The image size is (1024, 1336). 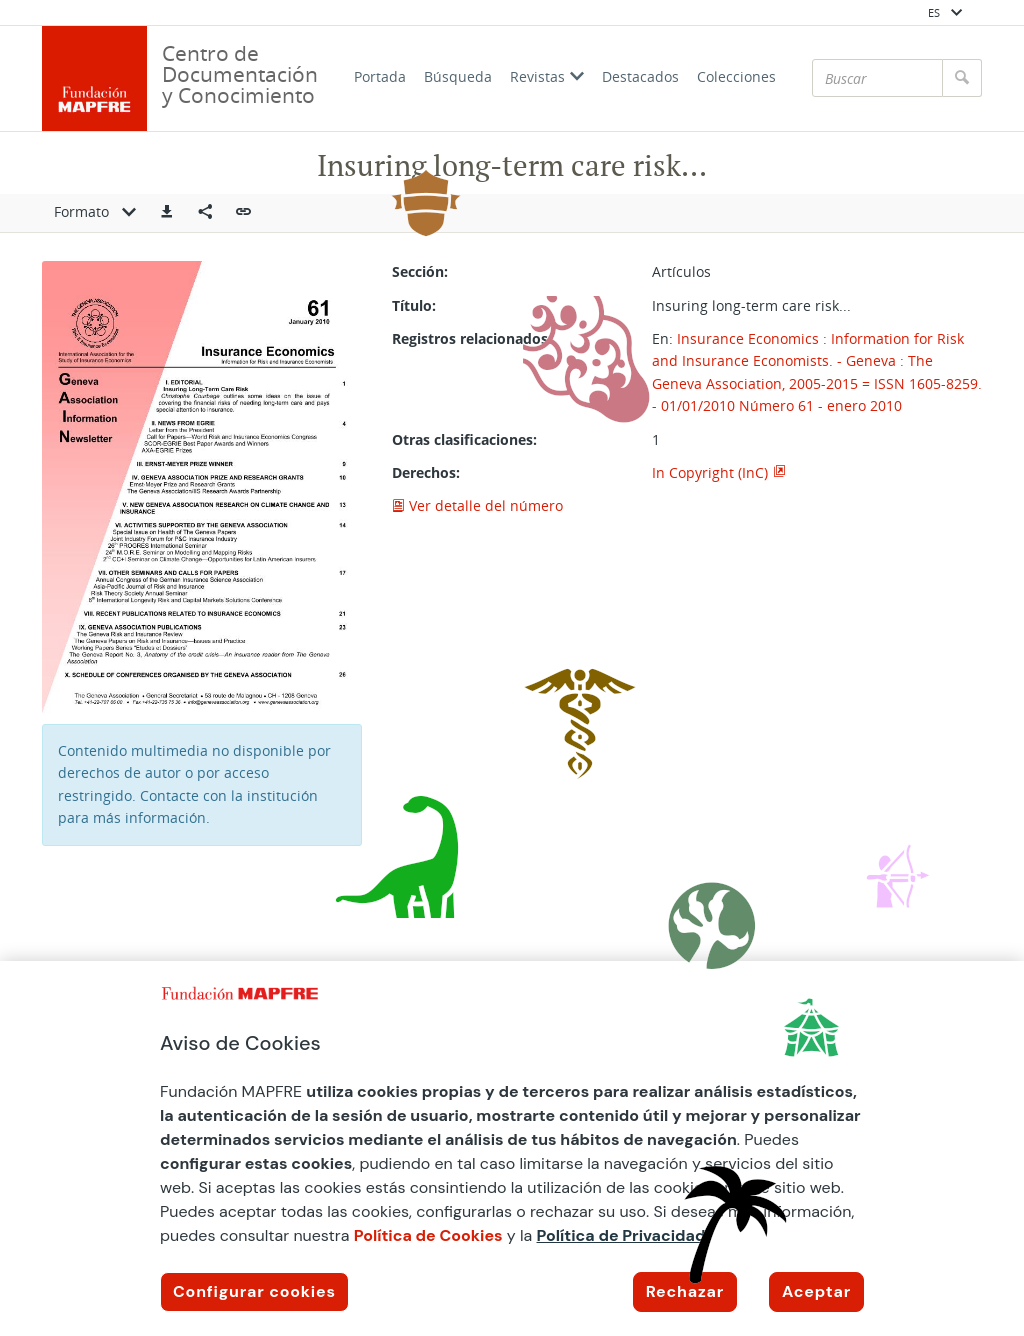 I want to click on cast a fireball spell or ability, so click(x=586, y=359).